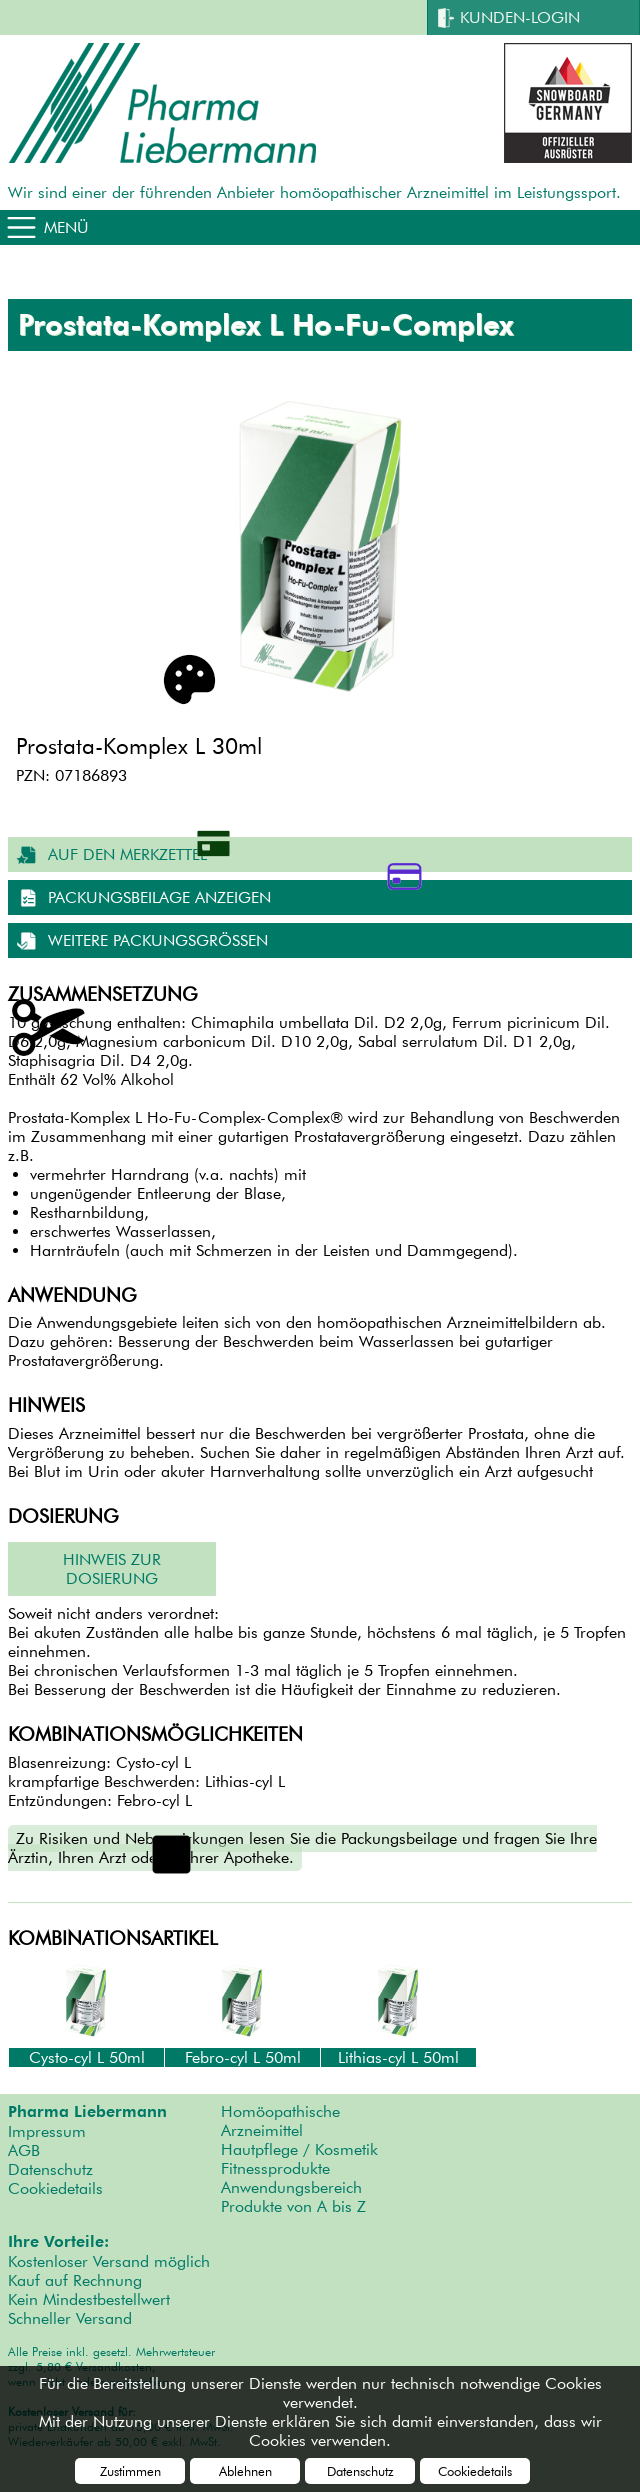 The height and width of the screenshot is (2492, 640). Describe the element at coordinates (171, 1854) in the screenshot. I see `stop or halt media playback` at that location.